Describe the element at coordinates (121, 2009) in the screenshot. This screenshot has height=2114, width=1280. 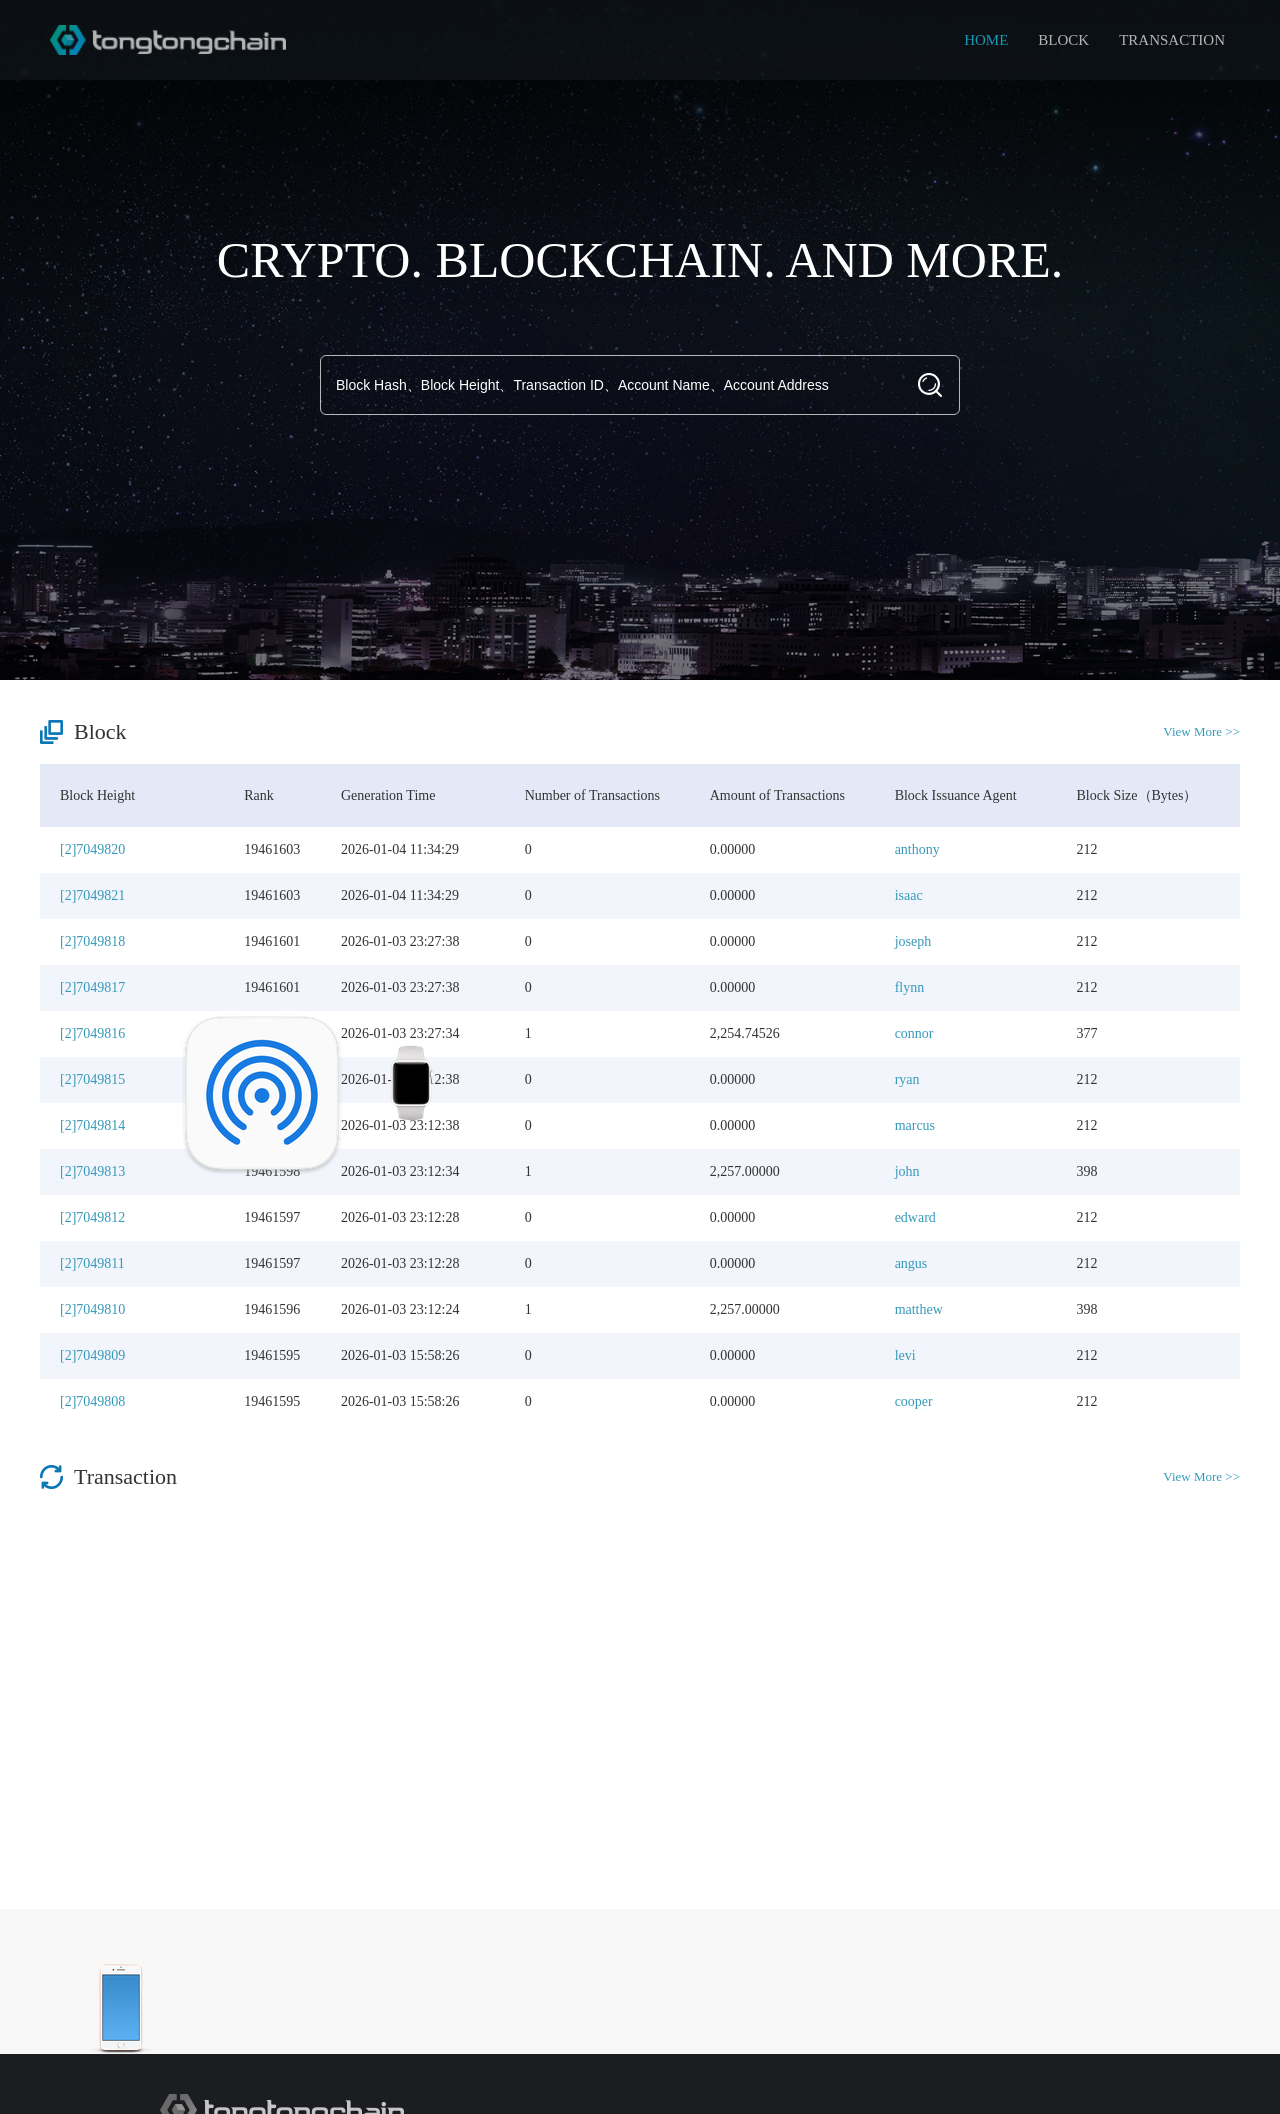
I see `indicates a connected iPhone device` at that location.